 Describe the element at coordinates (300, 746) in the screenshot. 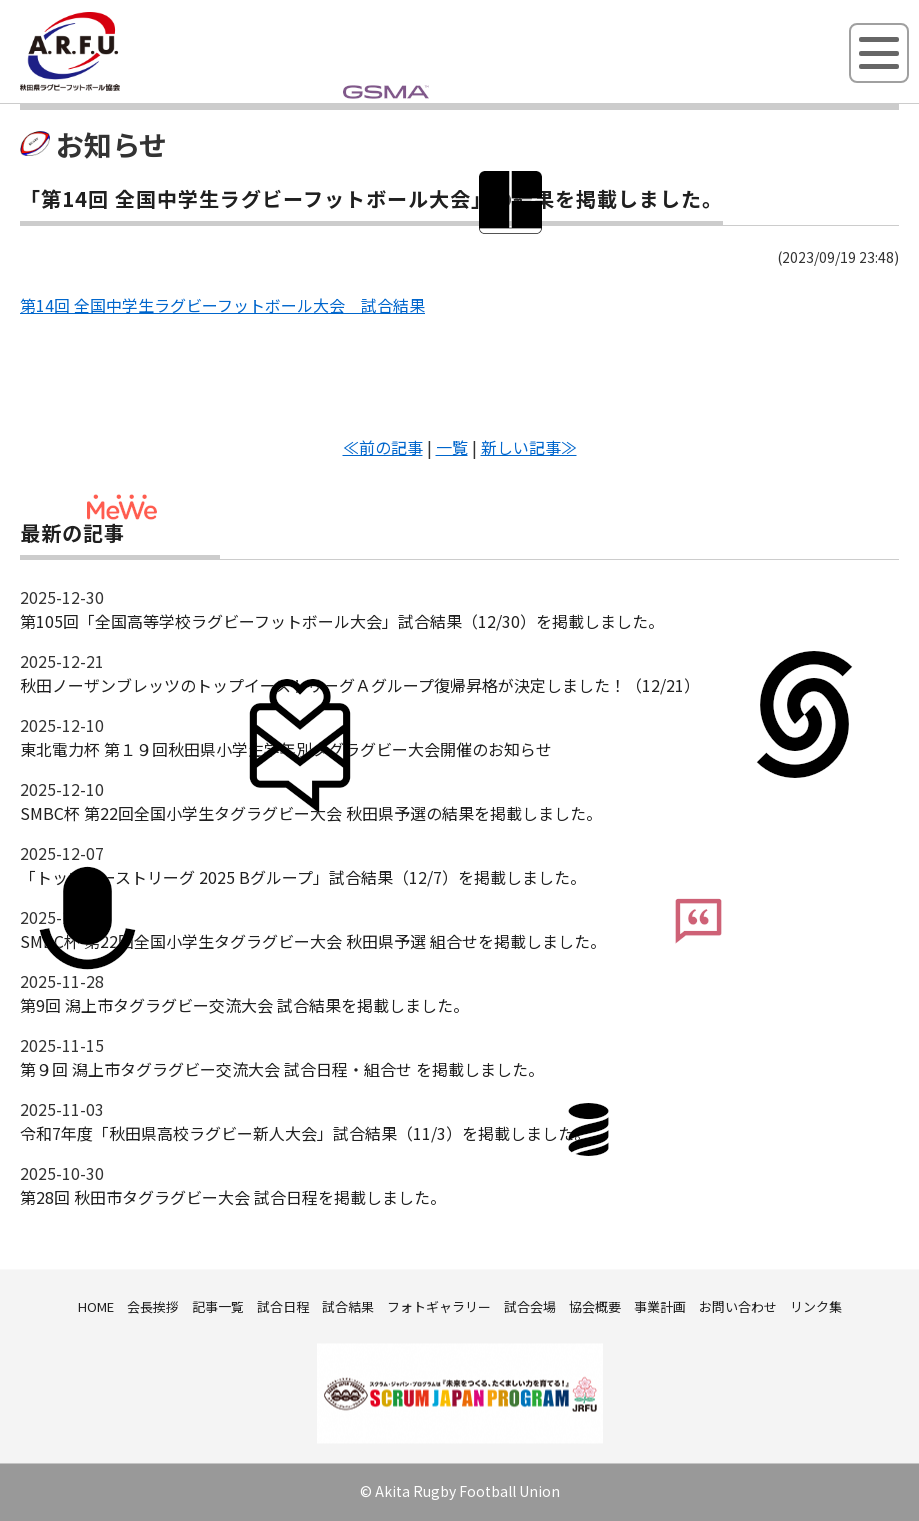

I see `open tinyletter email newsletter service` at that location.